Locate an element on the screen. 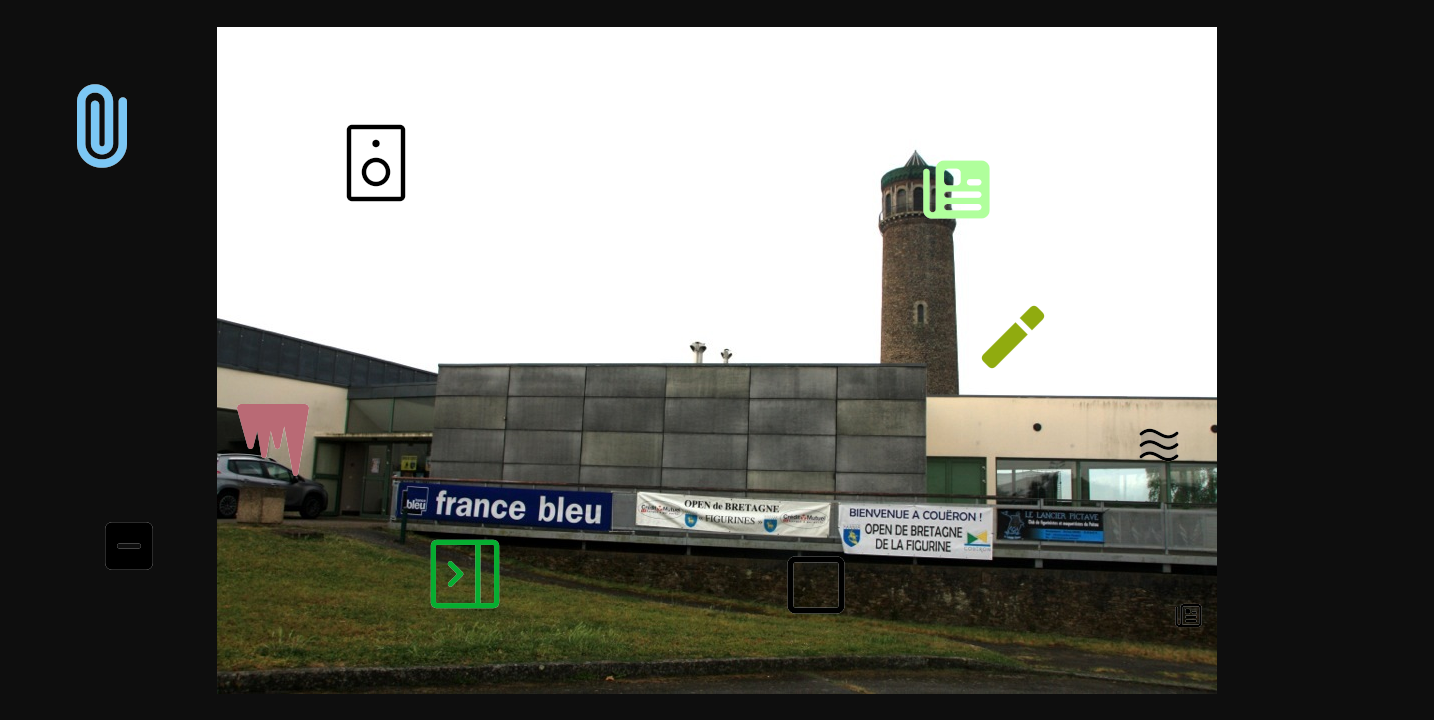 This screenshot has height=720, width=1434. an unchecked checkbox or selection state is located at coordinates (816, 585).